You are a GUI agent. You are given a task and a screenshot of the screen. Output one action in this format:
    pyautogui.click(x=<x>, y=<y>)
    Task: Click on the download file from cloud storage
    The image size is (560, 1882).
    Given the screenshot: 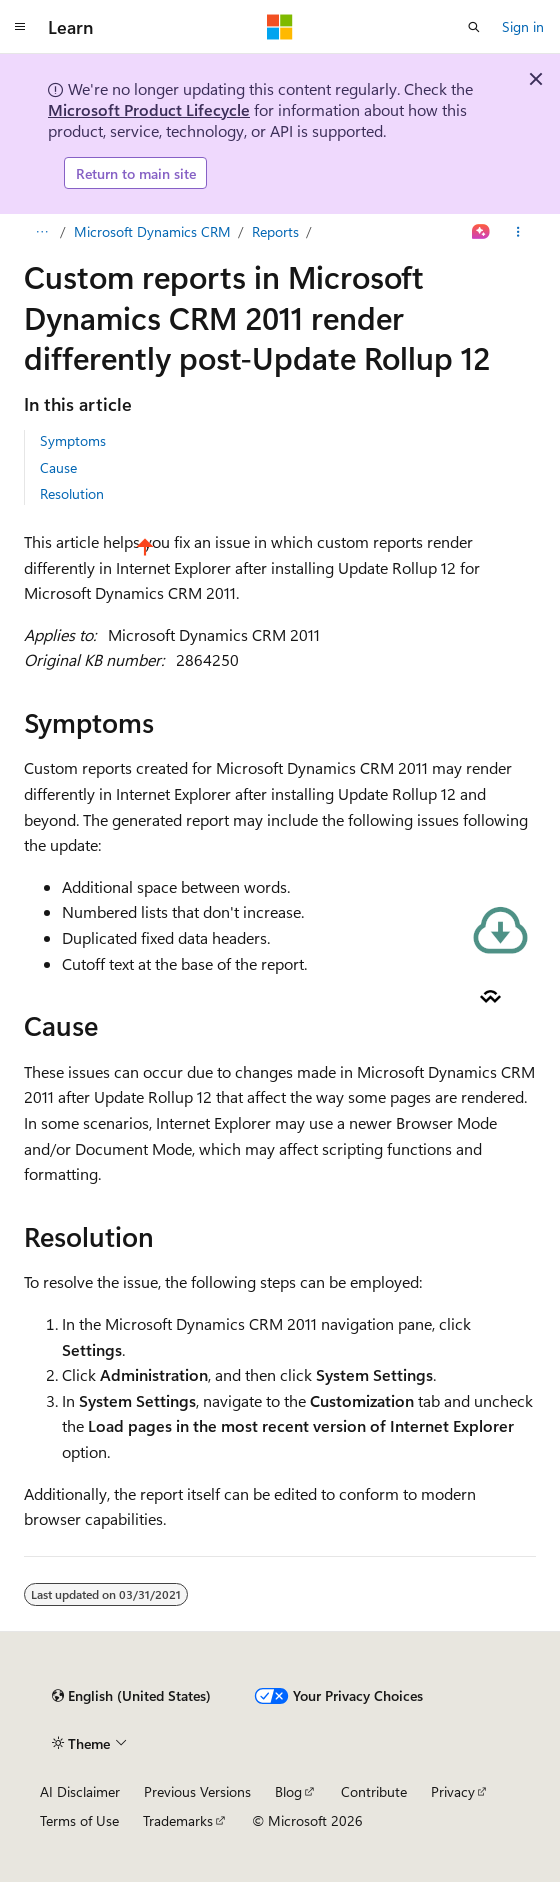 What is the action you would take?
    pyautogui.click(x=500, y=931)
    